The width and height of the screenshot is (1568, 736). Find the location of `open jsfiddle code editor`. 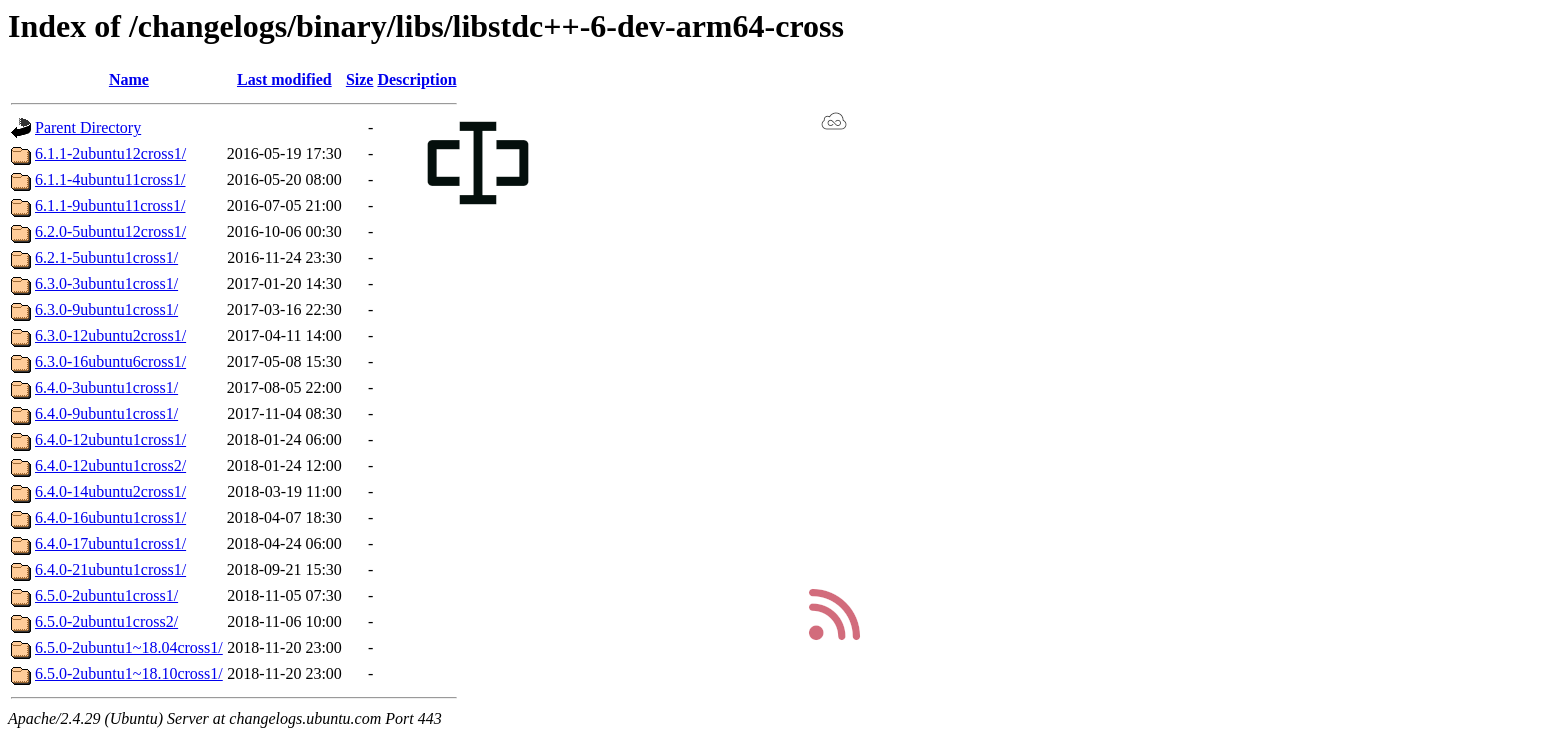

open jsfiddle code editor is located at coordinates (834, 121).